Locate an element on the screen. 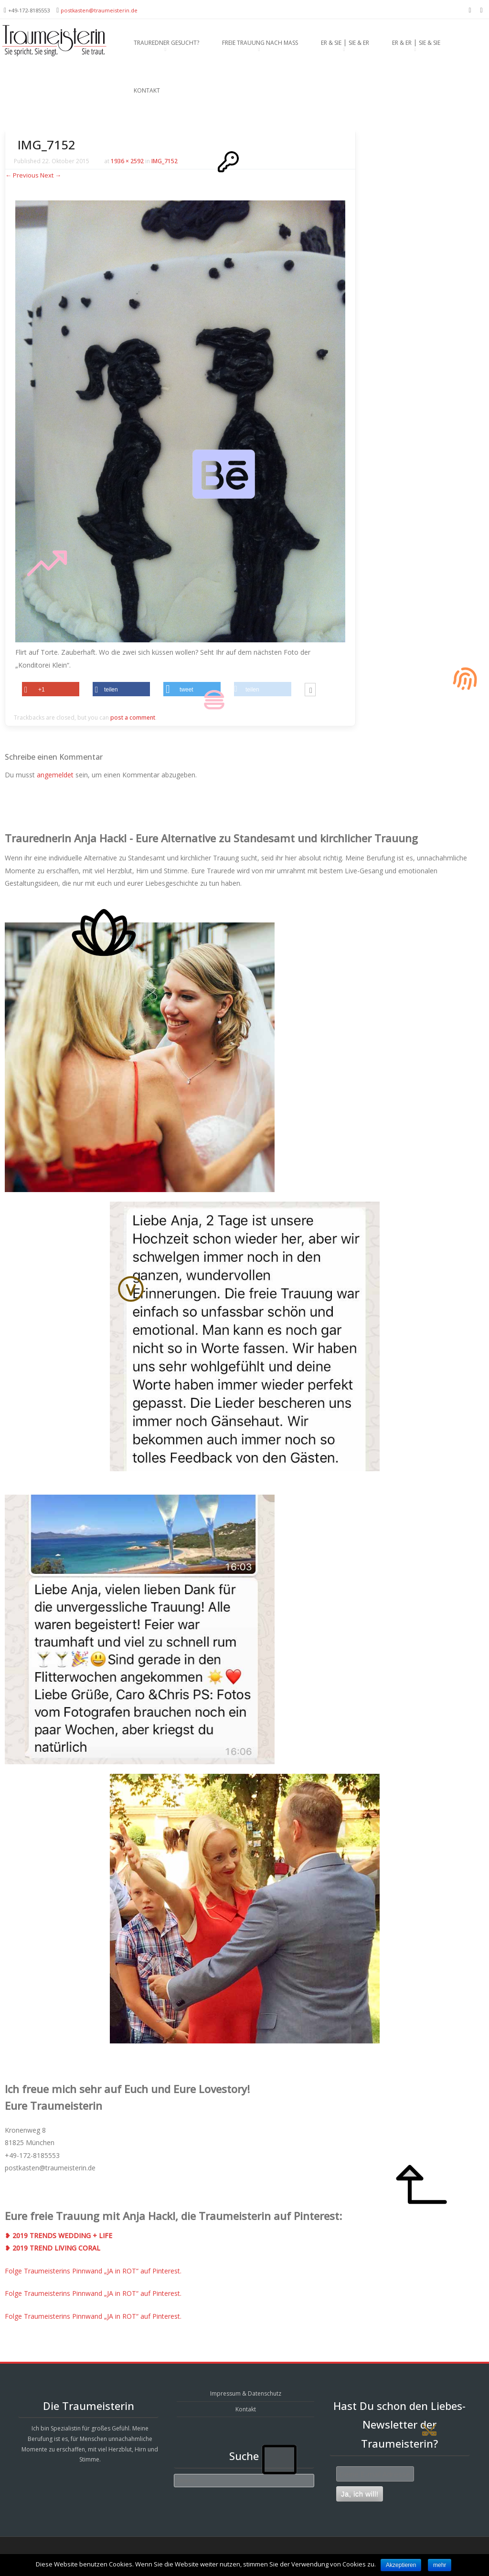  go back and return to top is located at coordinates (419, 2186).